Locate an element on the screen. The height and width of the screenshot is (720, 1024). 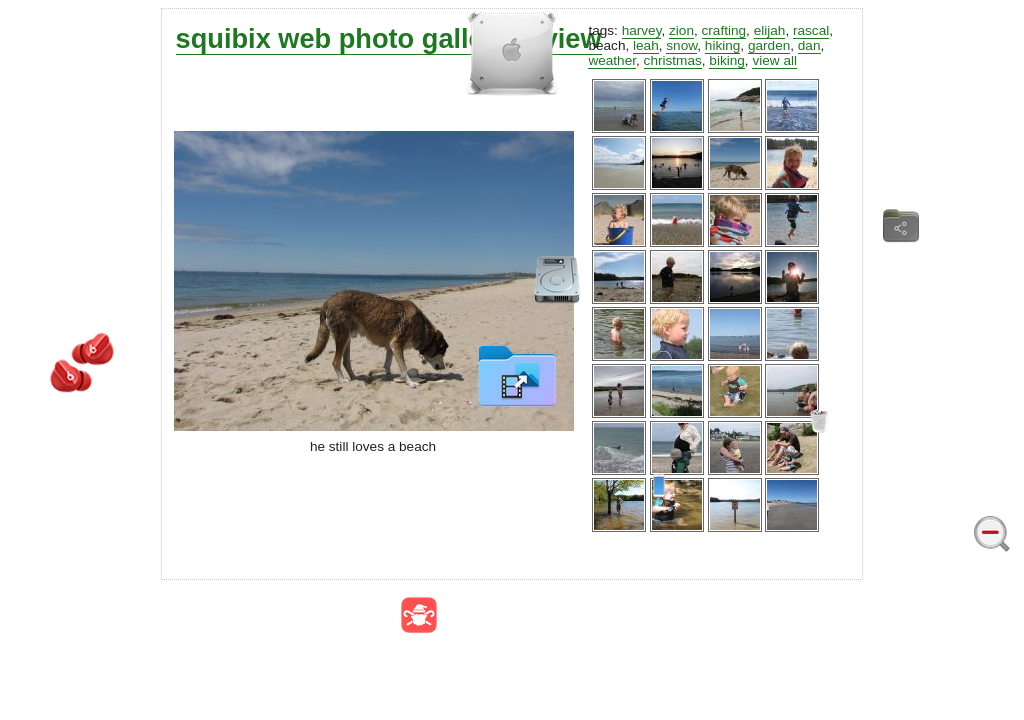
access startup disk settings is located at coordinates (557, 281).